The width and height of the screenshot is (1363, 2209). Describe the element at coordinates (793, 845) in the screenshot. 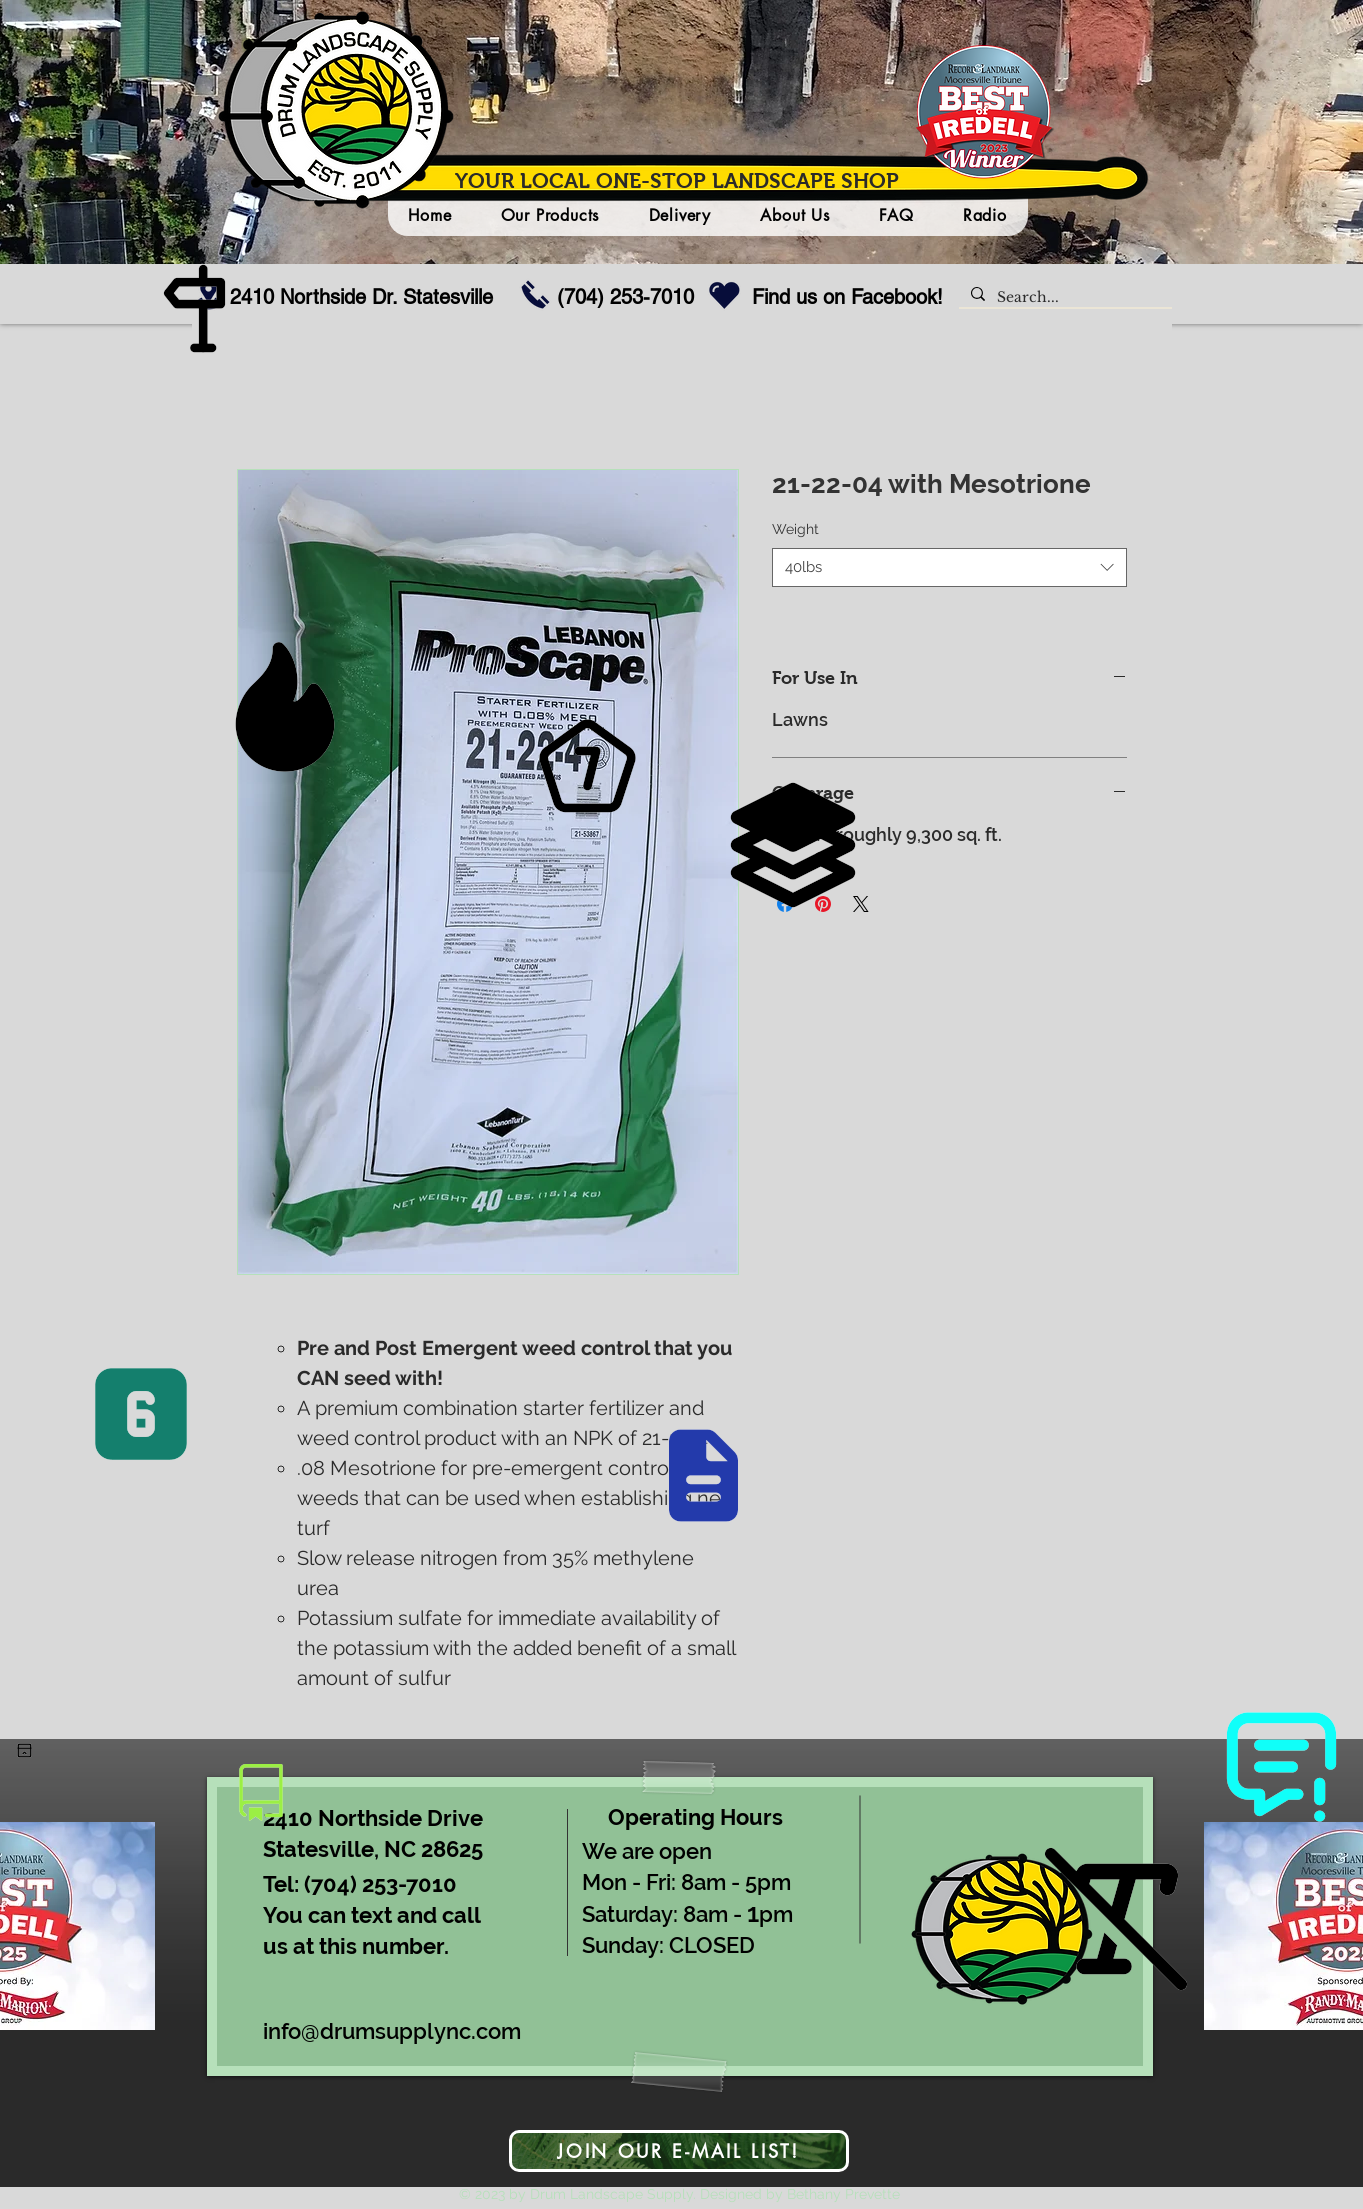

I see `view front layer of a stack` at that location.